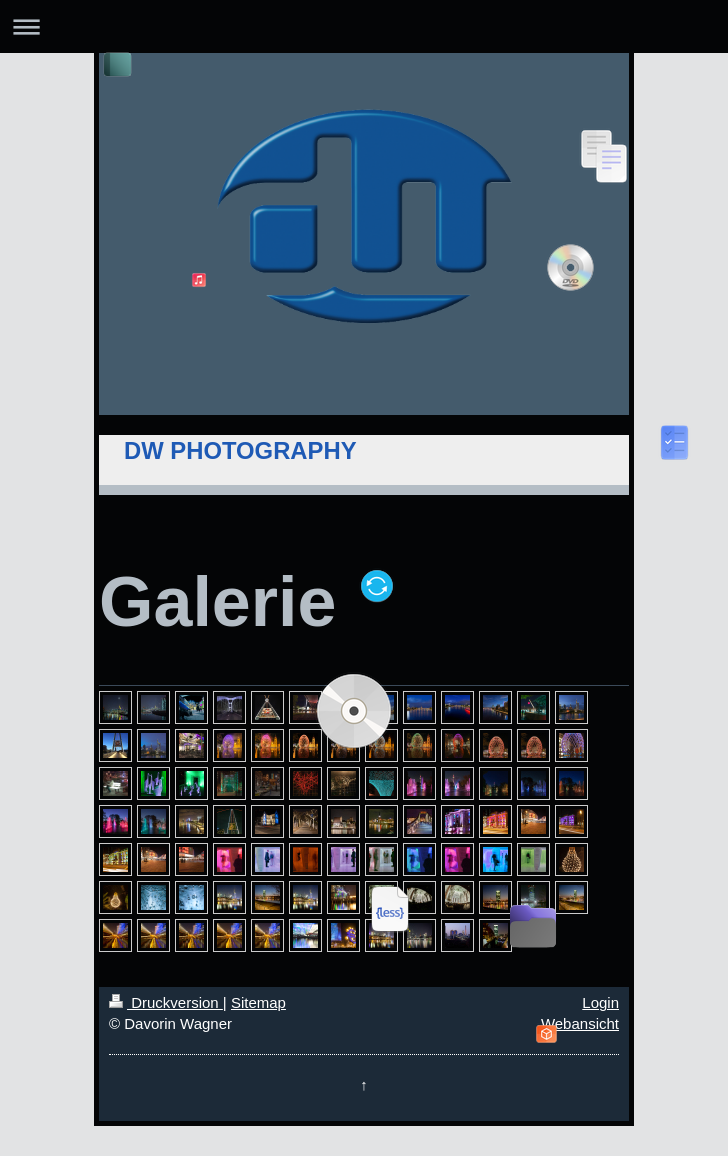  Describe the element at coordinates (546, 1033) in the screenshot. I see `open a 3D model file in OBJ format` at that location.